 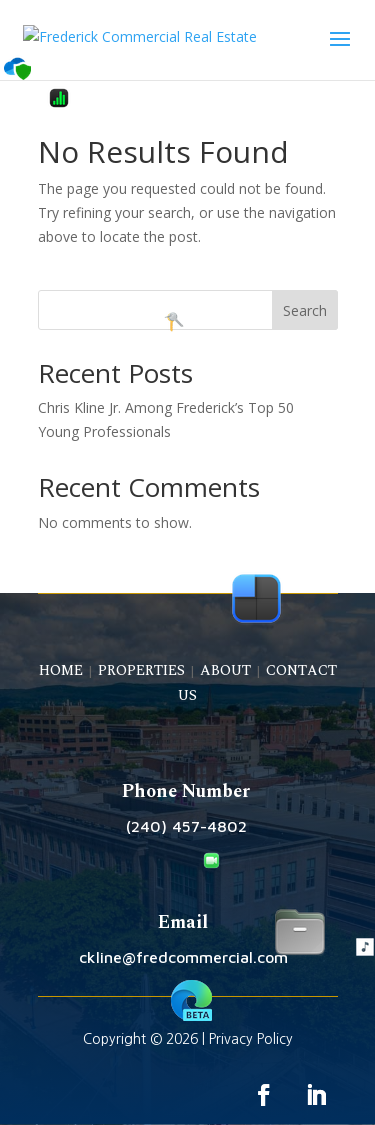 What do you see at coordinates (300, 932) in the screenshot?
I see `open the file manager application` at bounding box center [300, 932].